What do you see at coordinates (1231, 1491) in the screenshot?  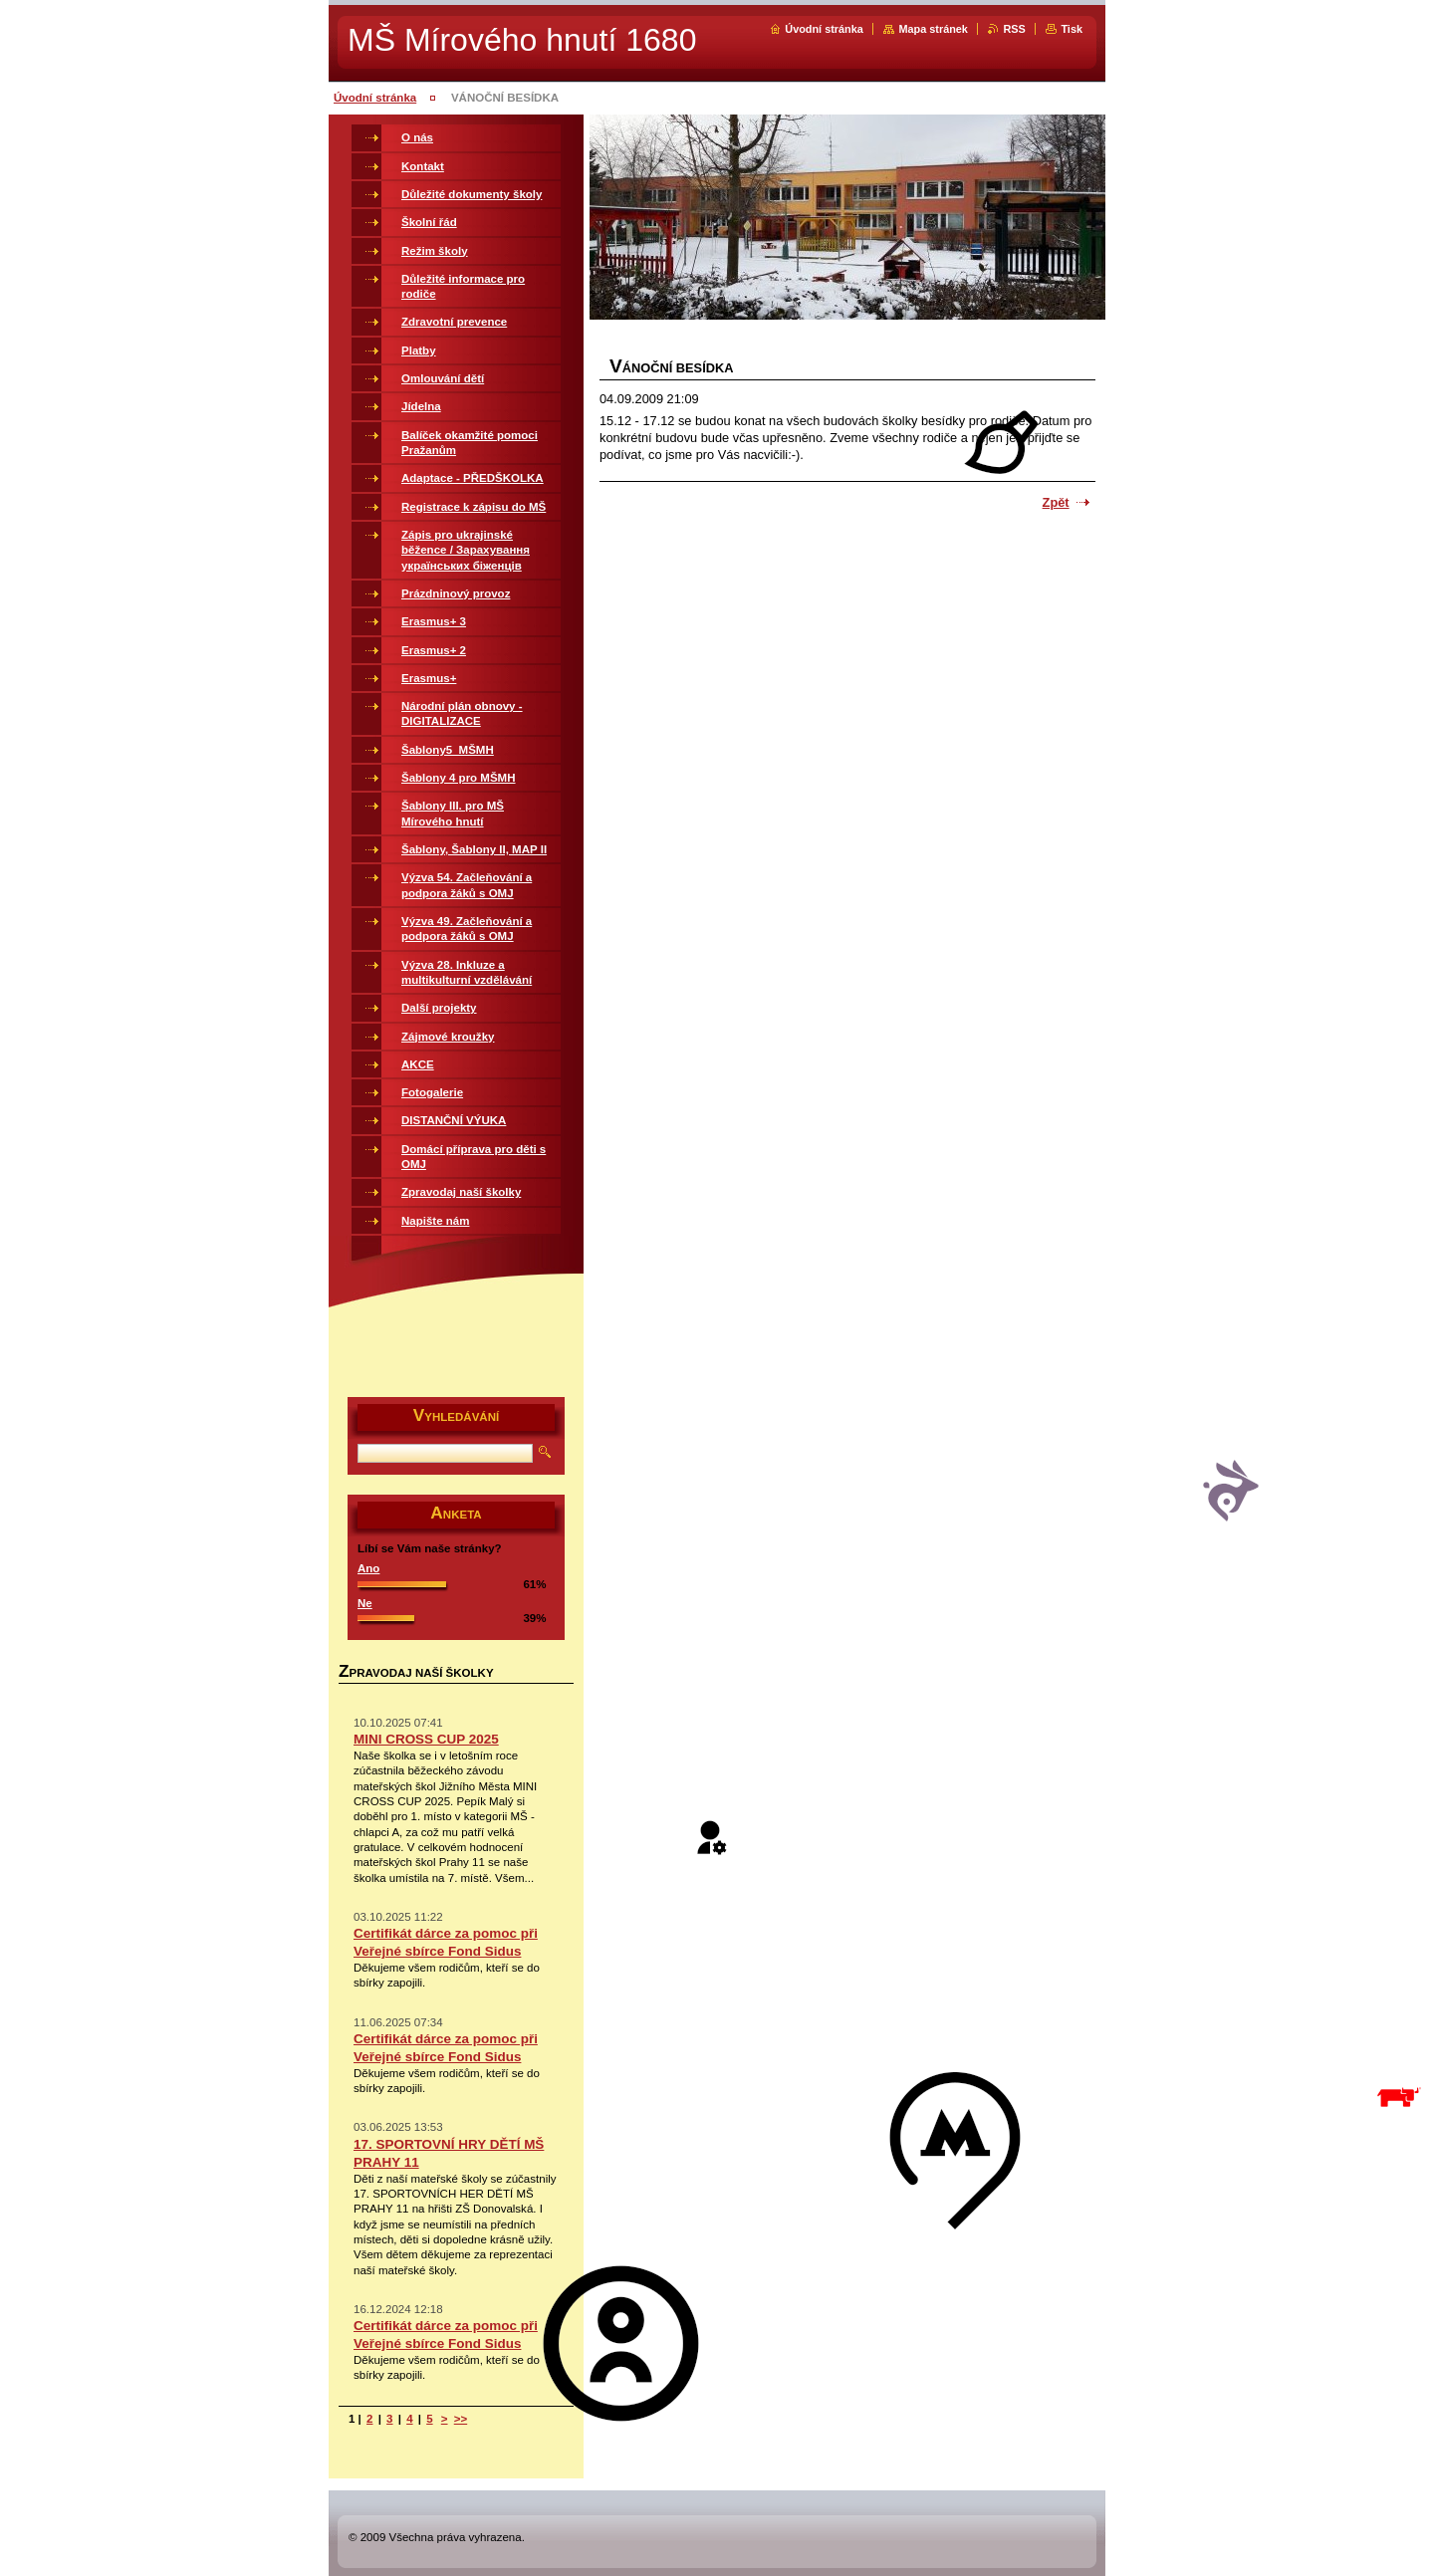 I see `bunny.net logo` at bounding box center [1231, 1491].